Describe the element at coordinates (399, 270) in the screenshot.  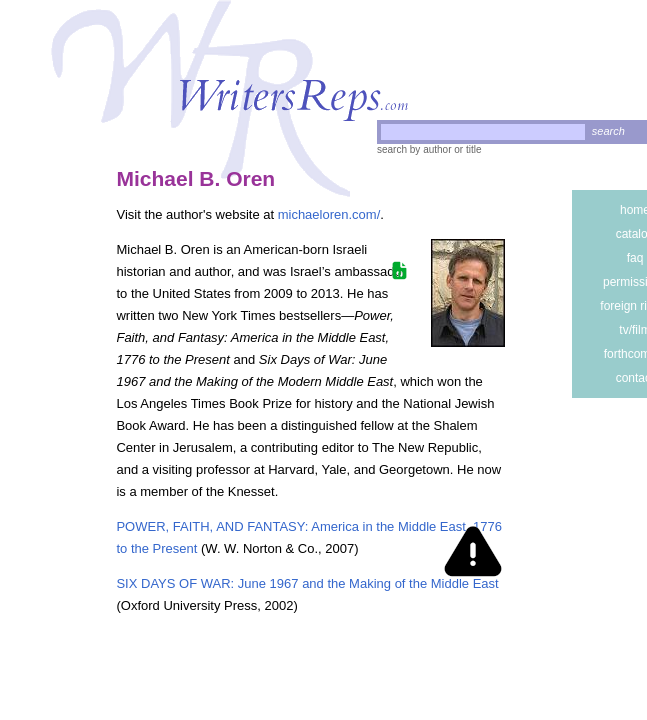
I see `view source code file` at that location.